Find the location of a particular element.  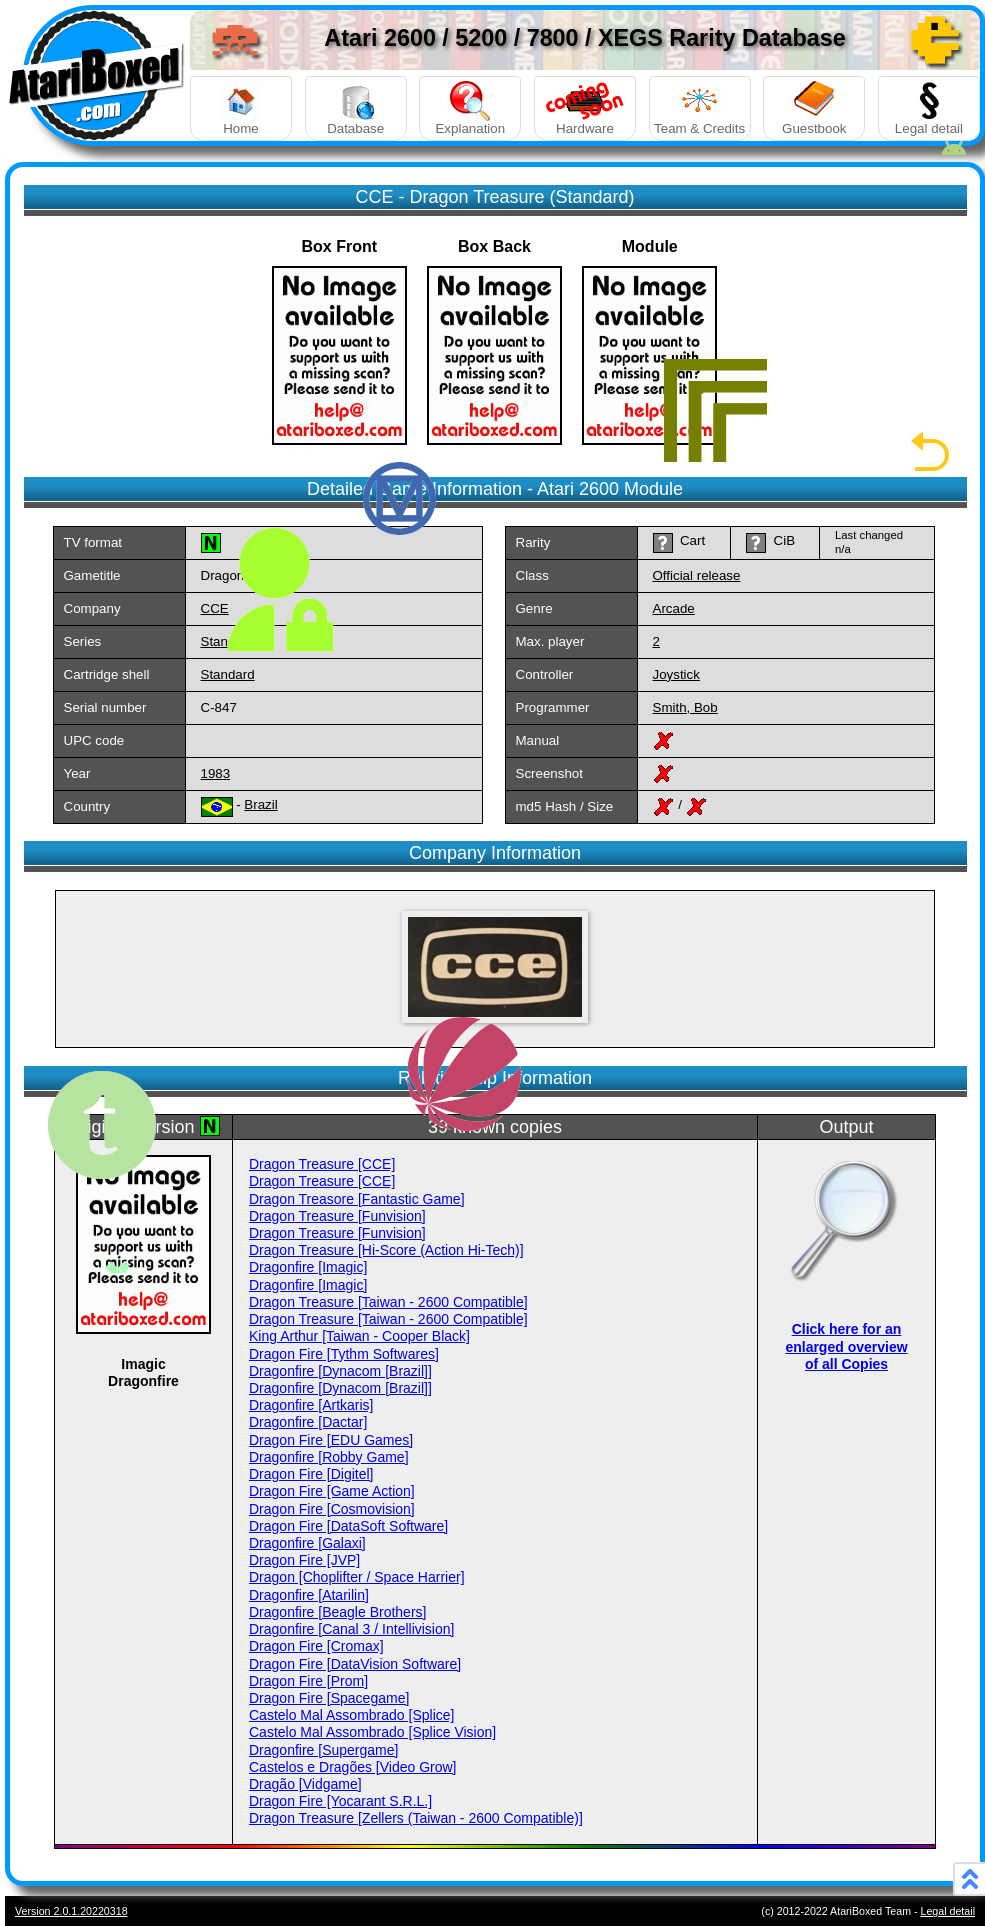

replicate logo - access AI model hosting platform is located at coordinates (715, 410).